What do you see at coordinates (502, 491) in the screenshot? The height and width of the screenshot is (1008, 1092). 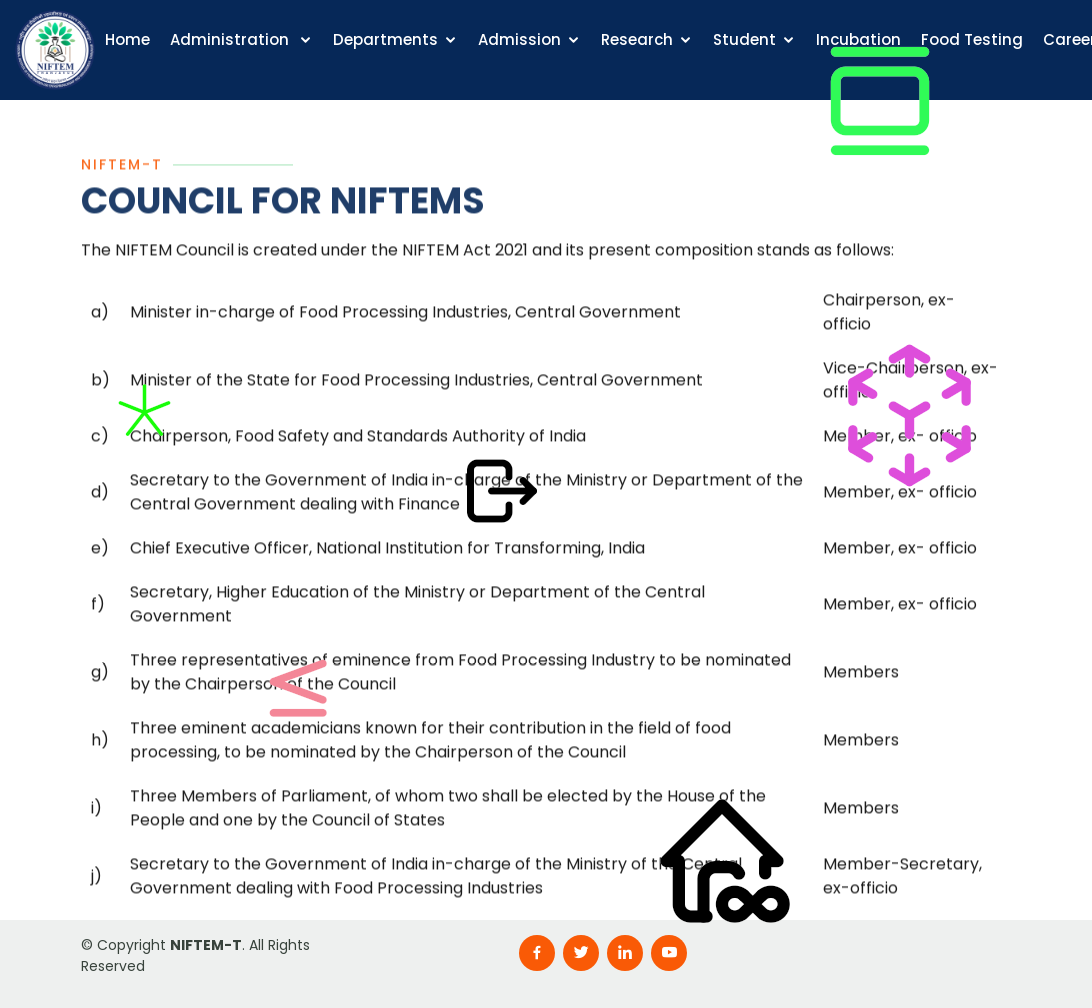 I see `log out of your account` at bounding box center [502, 491].